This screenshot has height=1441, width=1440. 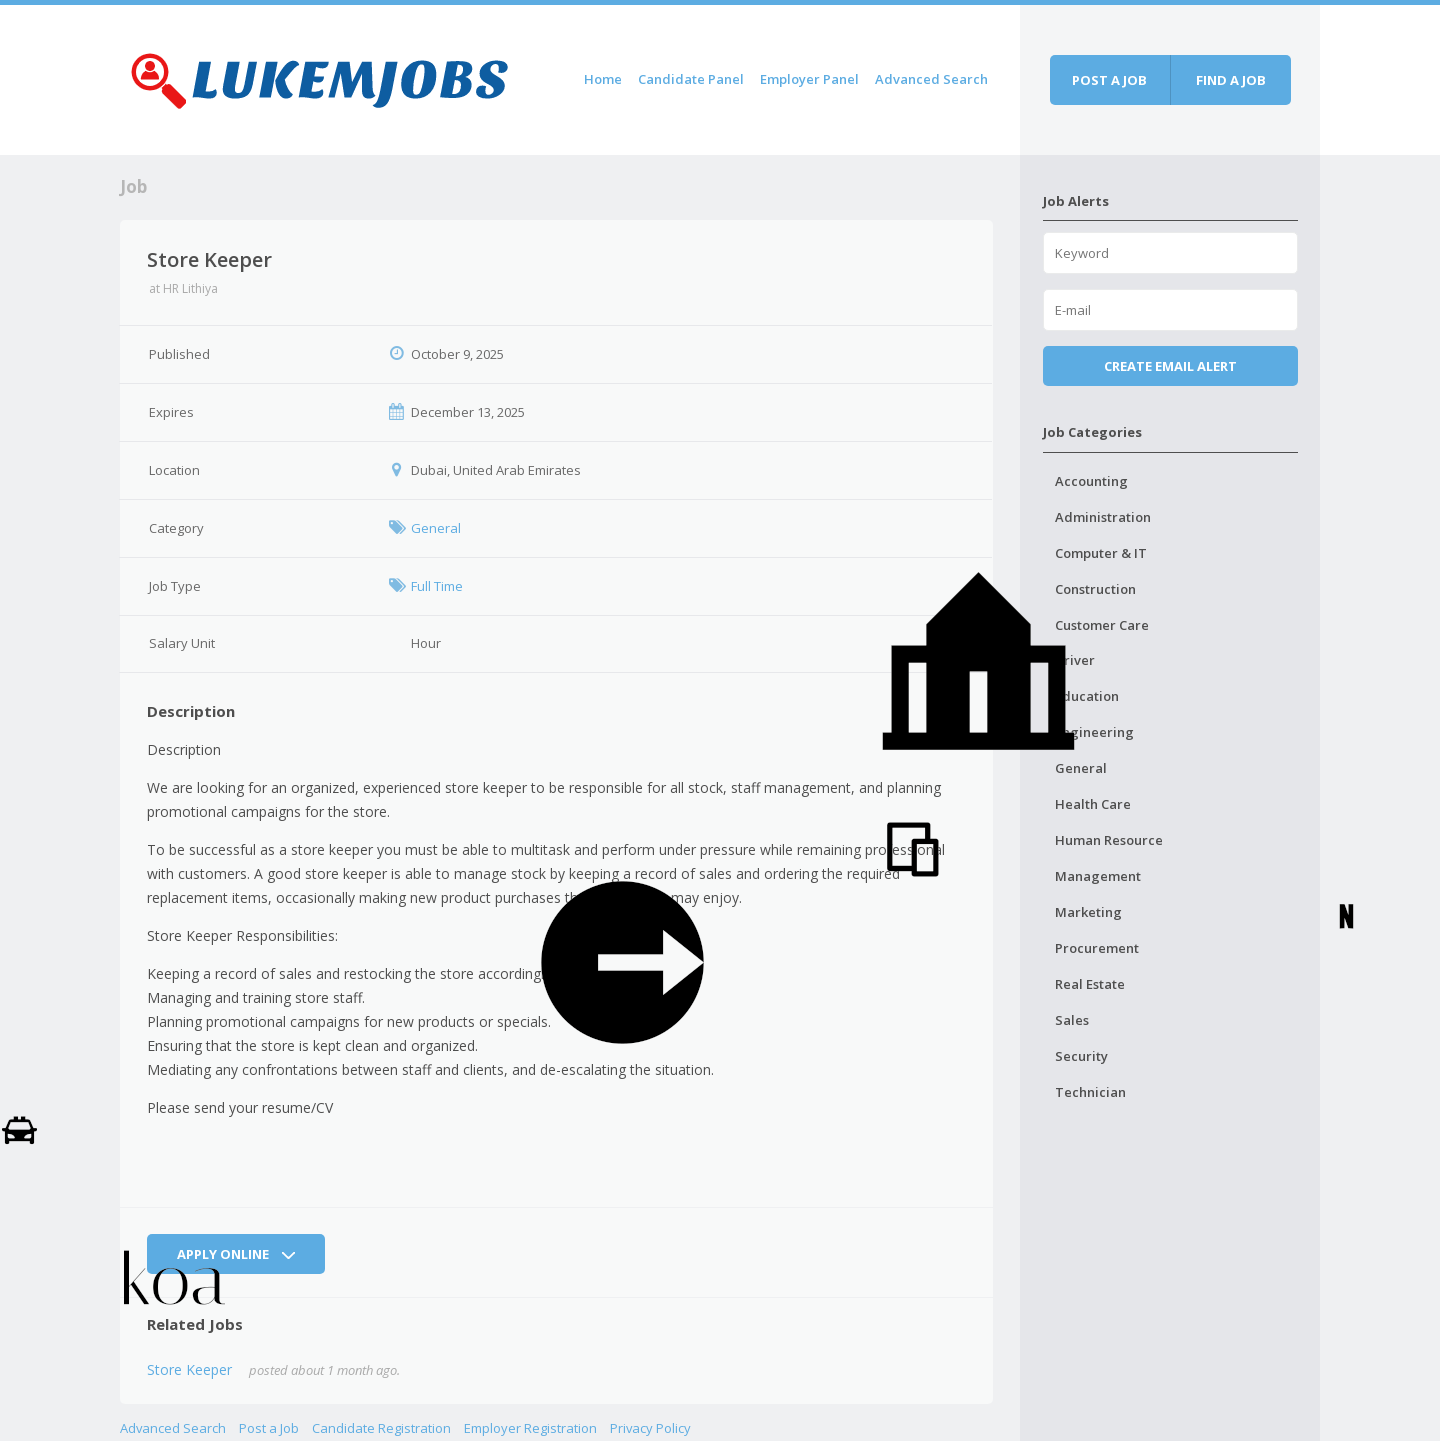 What do you see at coordinates (622, 962) in the screenshot?
I see `log out of your account` at bounding box center [622, 962].